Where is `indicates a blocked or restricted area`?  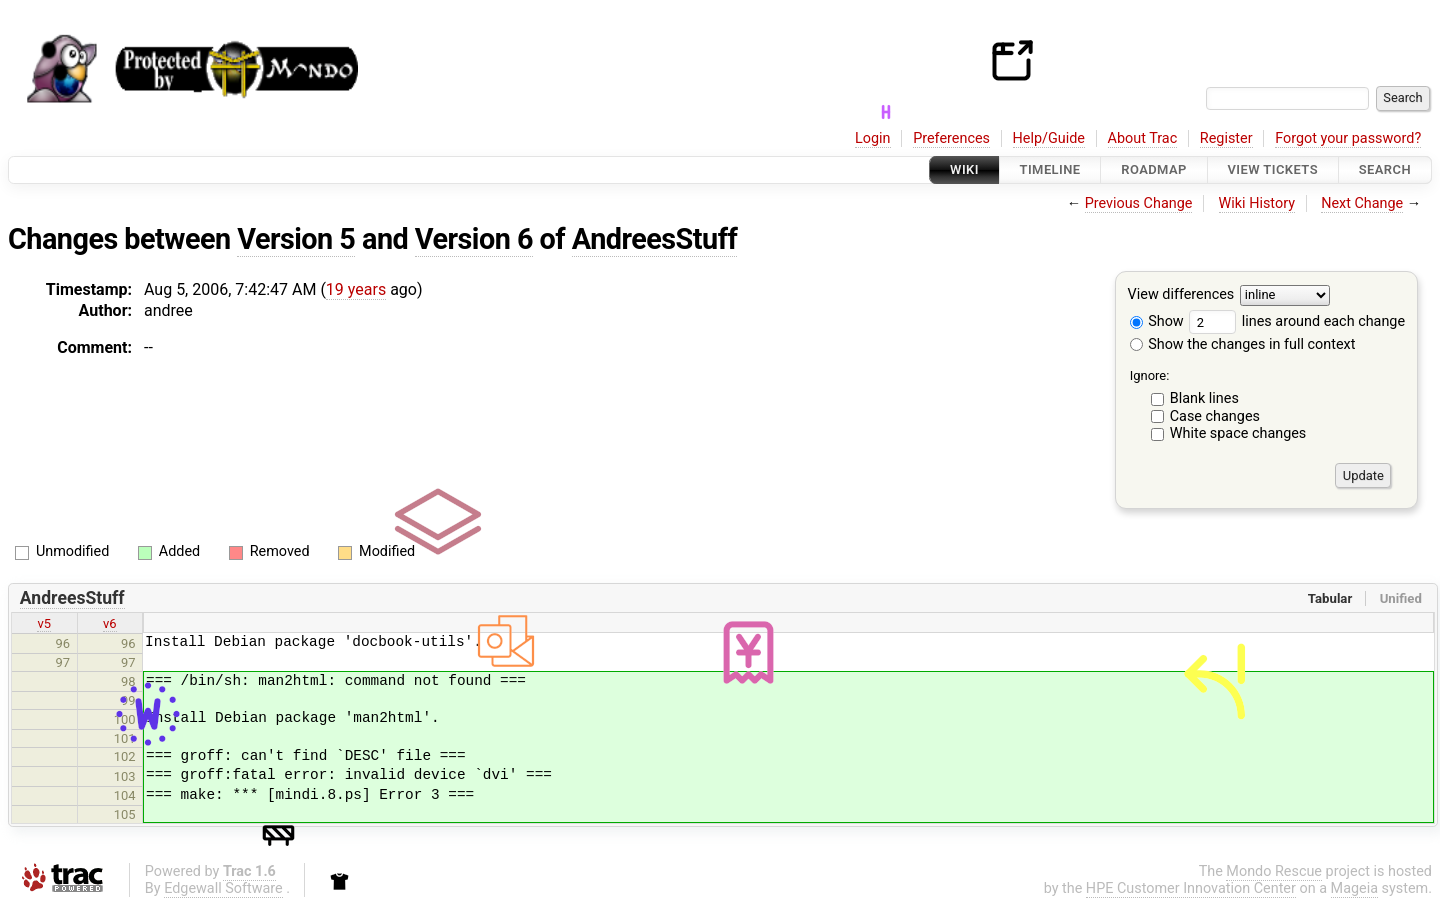
indicates a blocked or restricted area is located at coordinates (278, 834).